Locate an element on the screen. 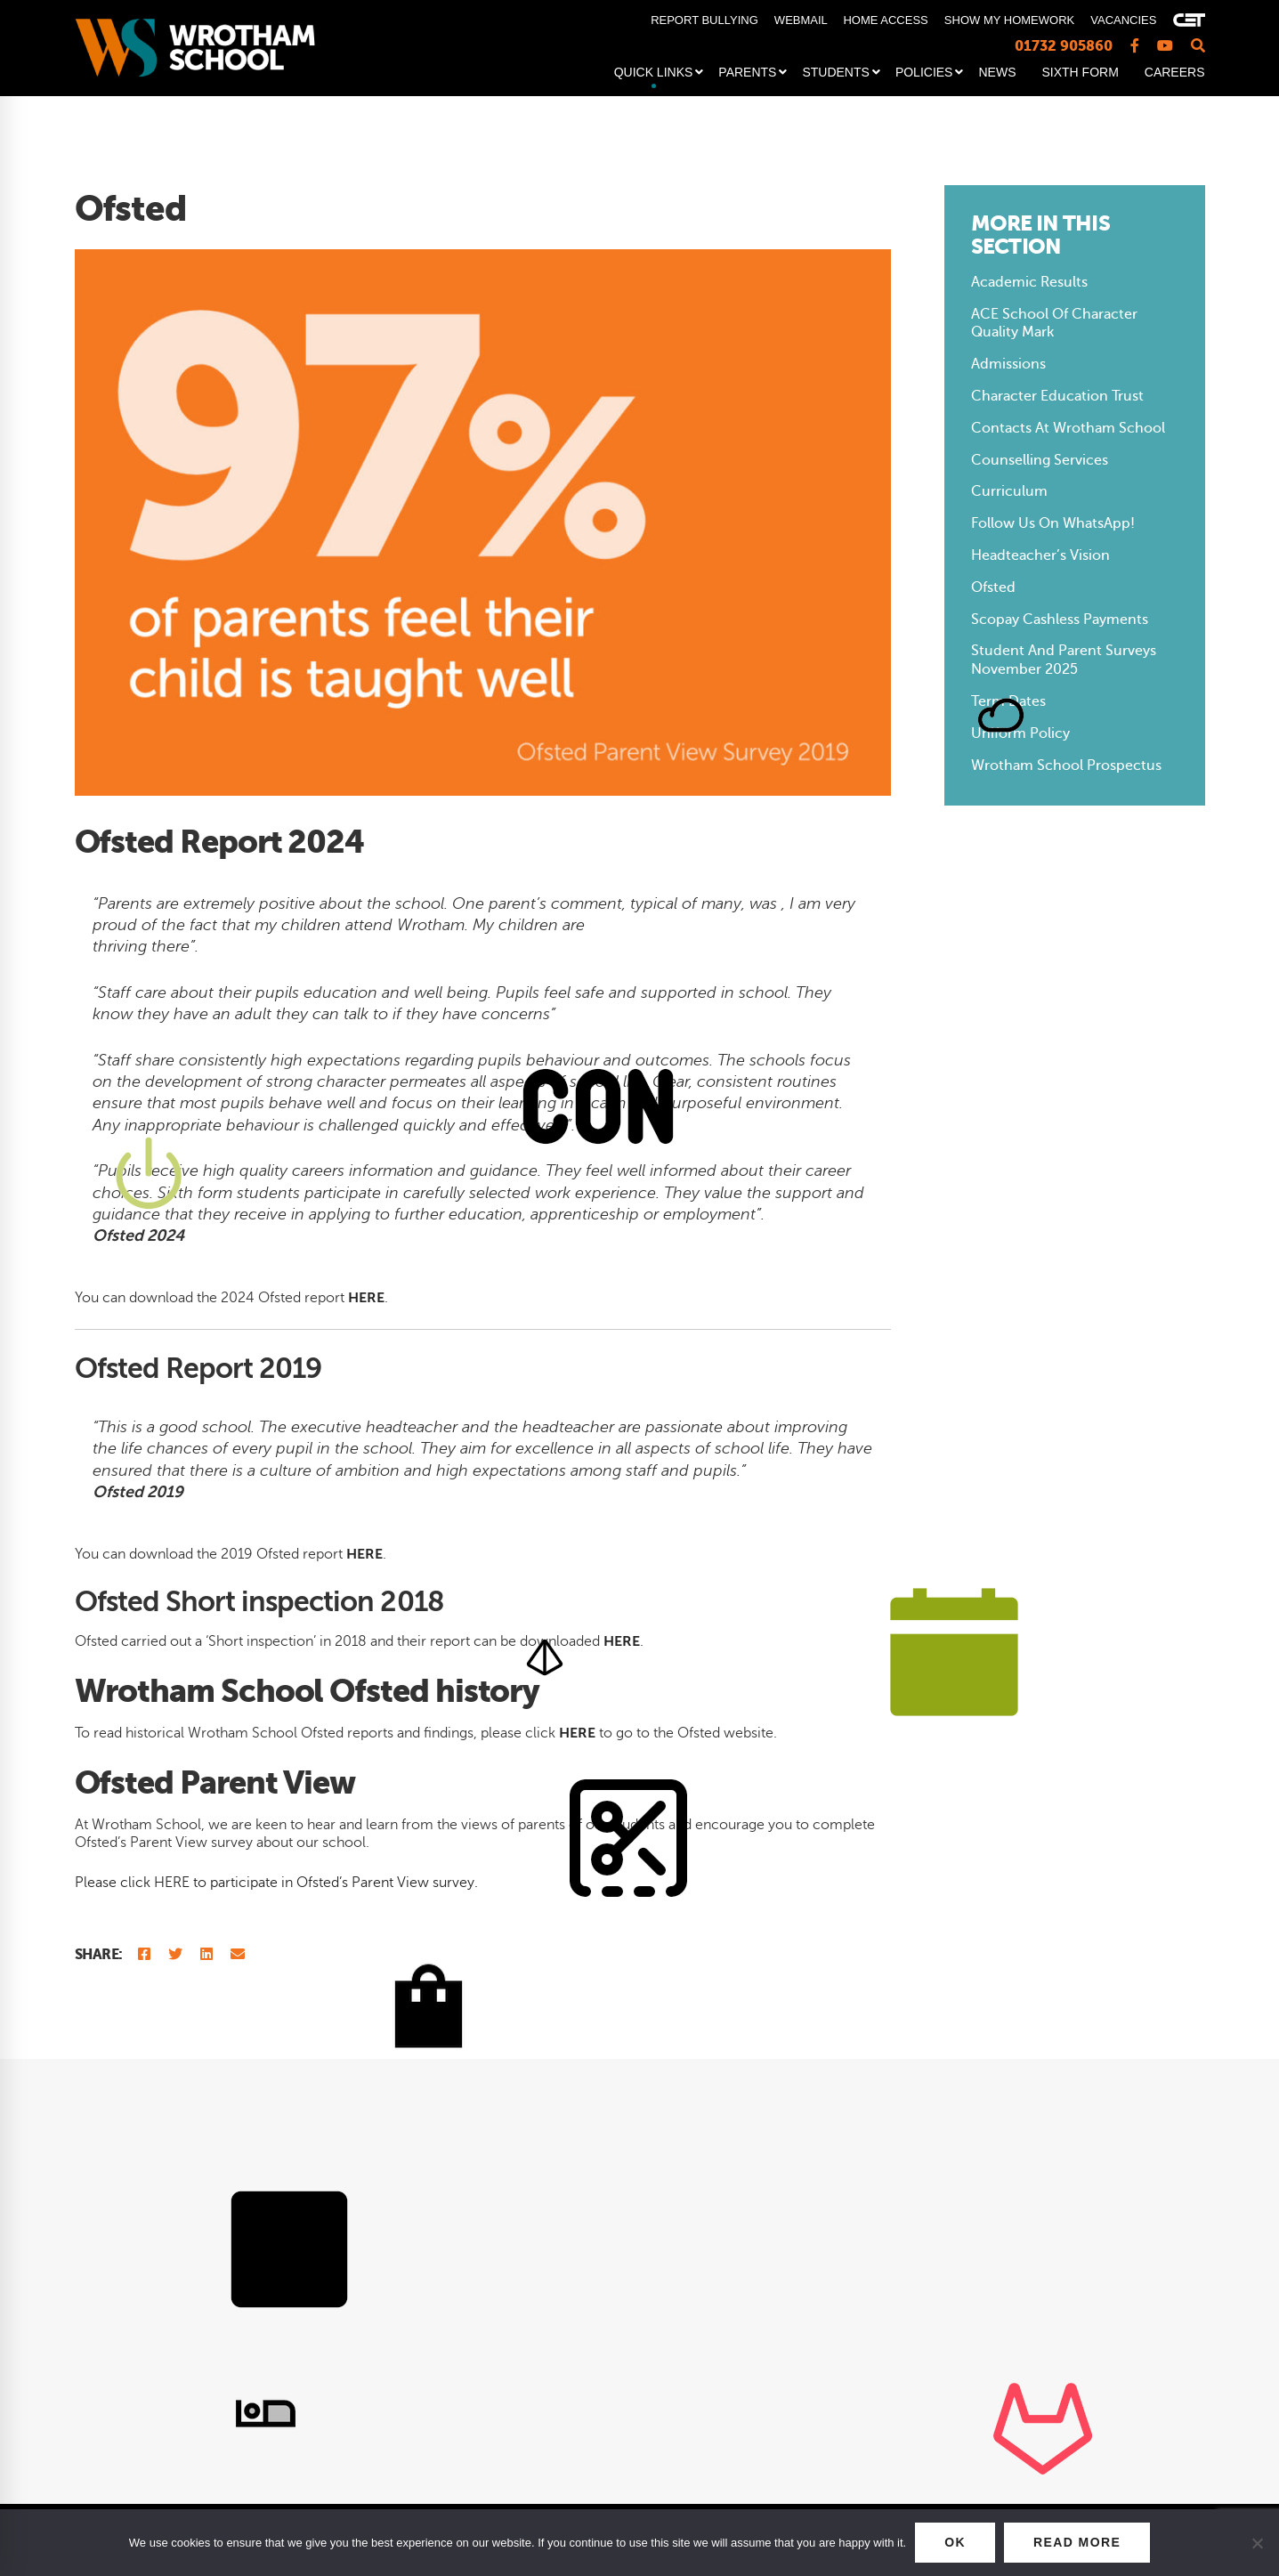  view your shopping cart is located at coordinates (428, 2005).